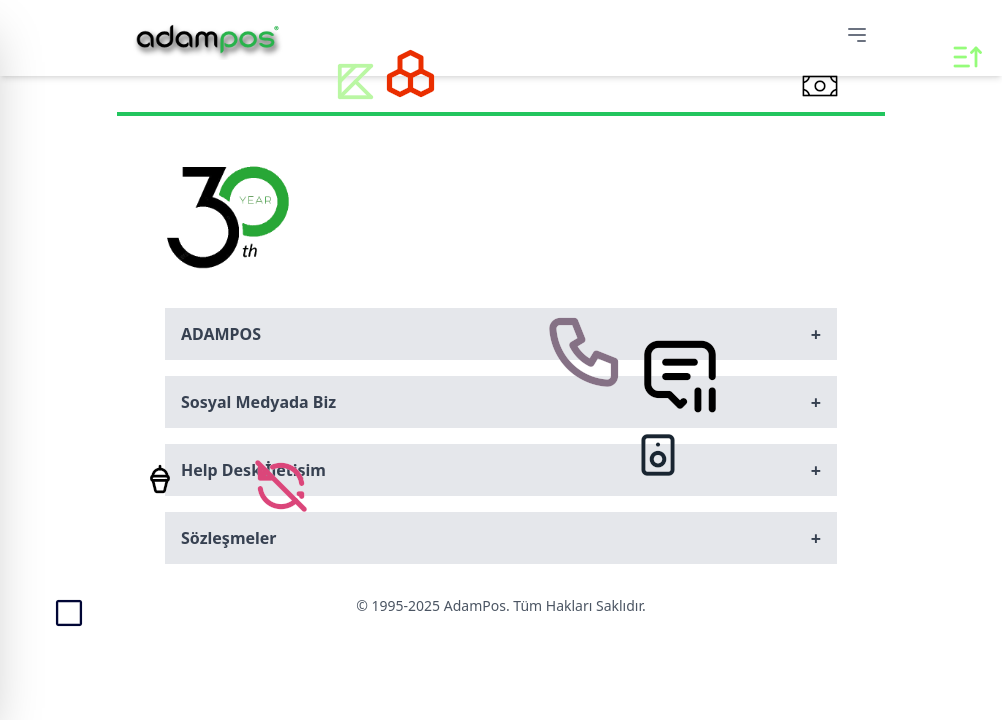 Image resolution: width=1002 pixels, height=720 pixels. What do you see at coordinates (410, 73) in the screenshot?
I see `view modular components or building blocks` at bounding box center [410, 73].